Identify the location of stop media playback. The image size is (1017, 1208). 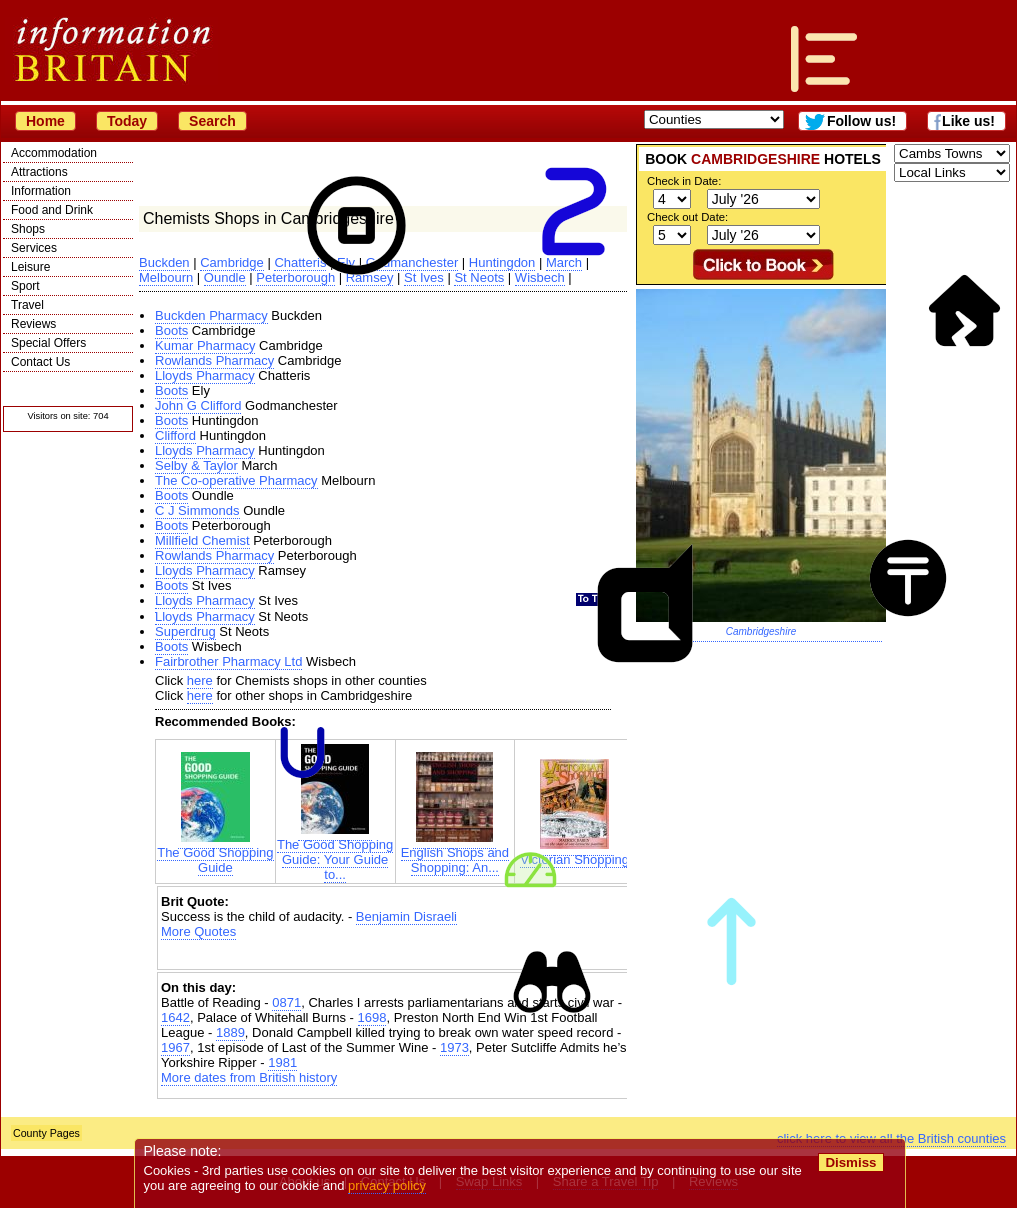
(356, 225).